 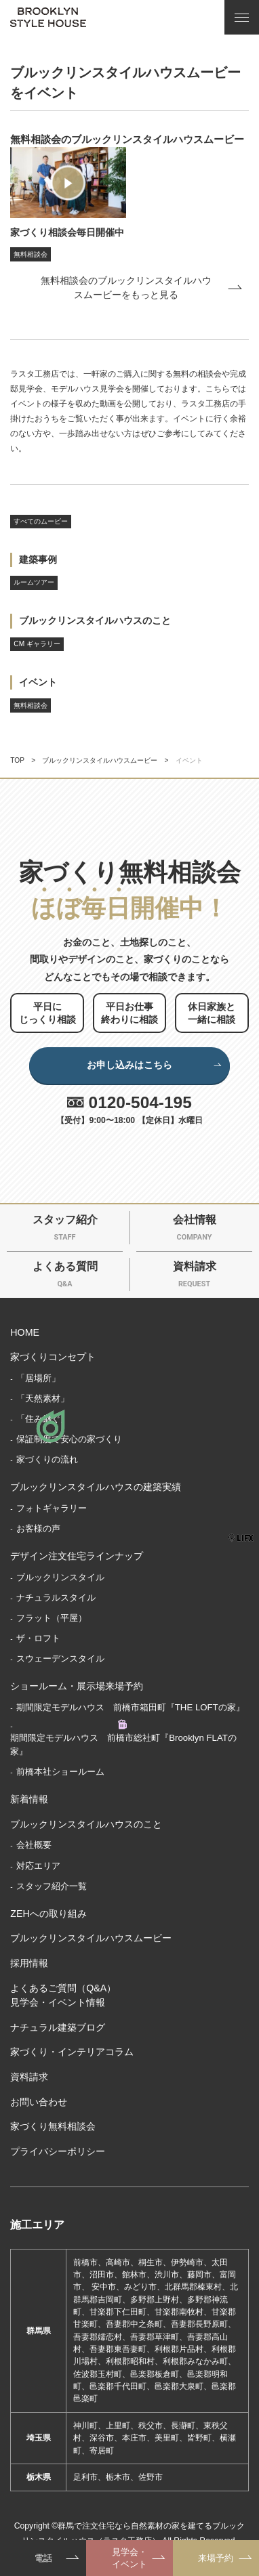 I want to click on browse nearby bars or breweries, so click(x=123, y=1725).